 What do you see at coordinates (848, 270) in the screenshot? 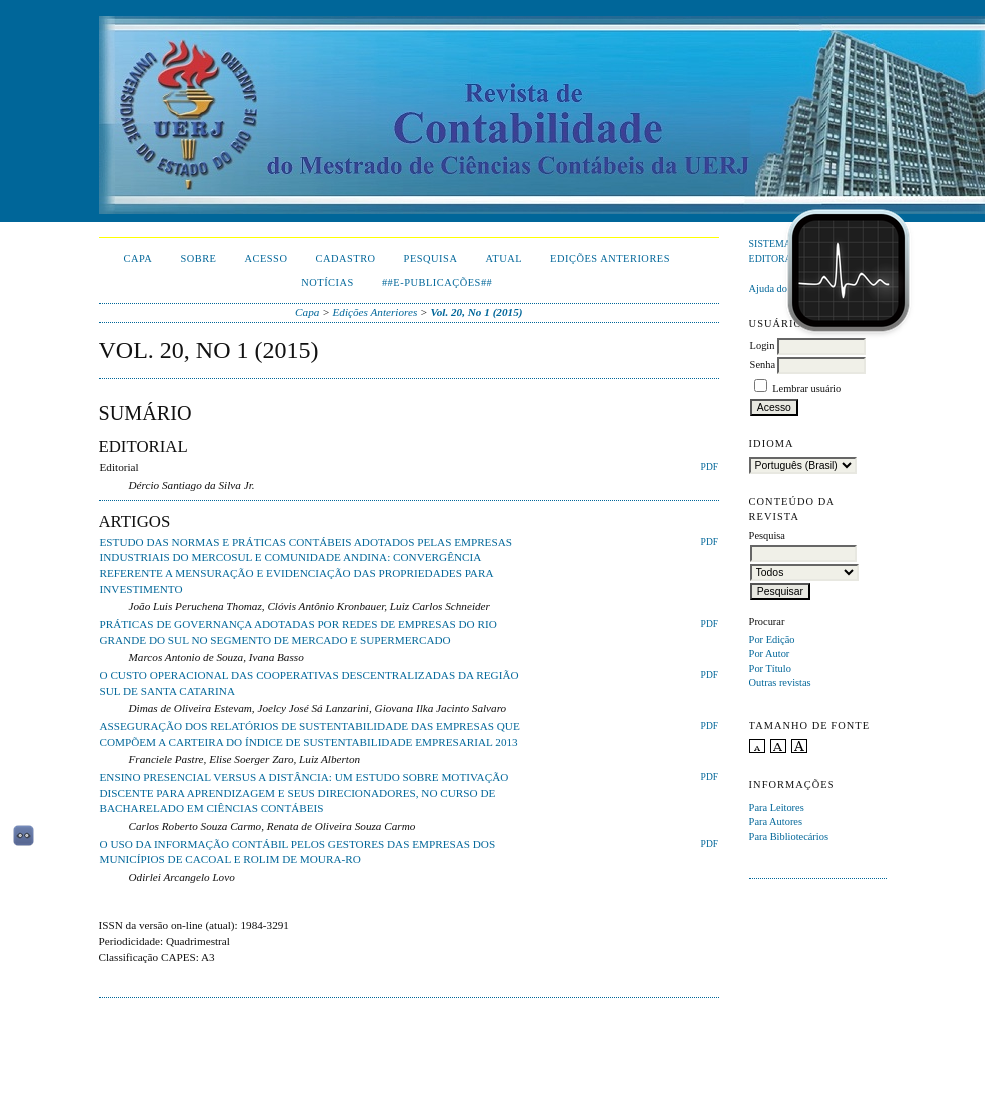
I see `open power statistics and battery monitoring app` at bounding box center [848, 270].